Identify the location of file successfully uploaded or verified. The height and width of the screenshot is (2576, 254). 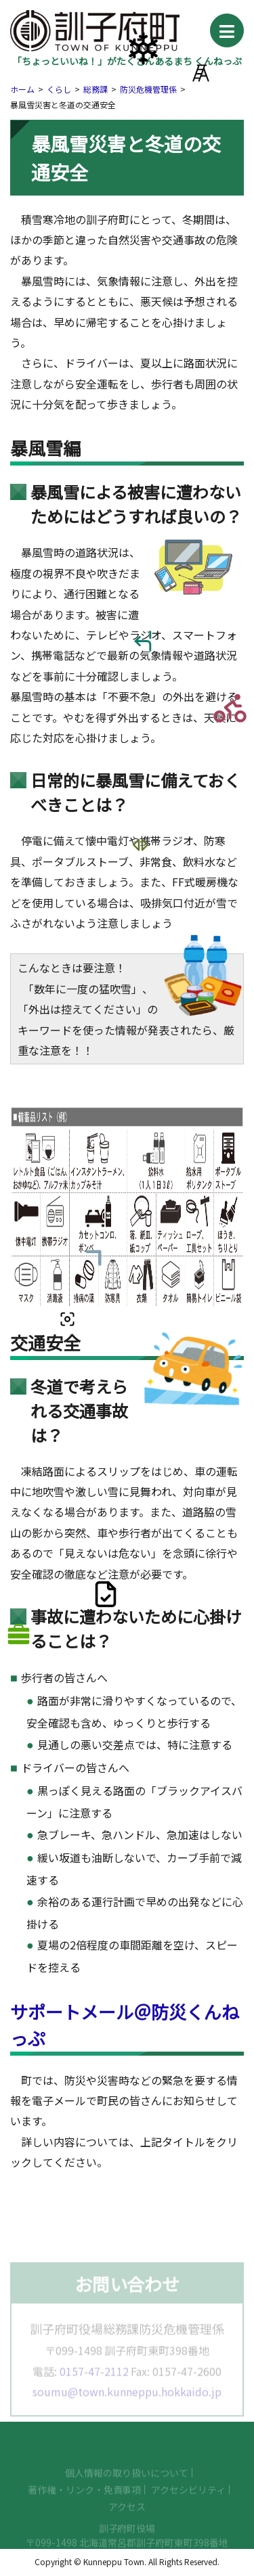
(106, 1594).